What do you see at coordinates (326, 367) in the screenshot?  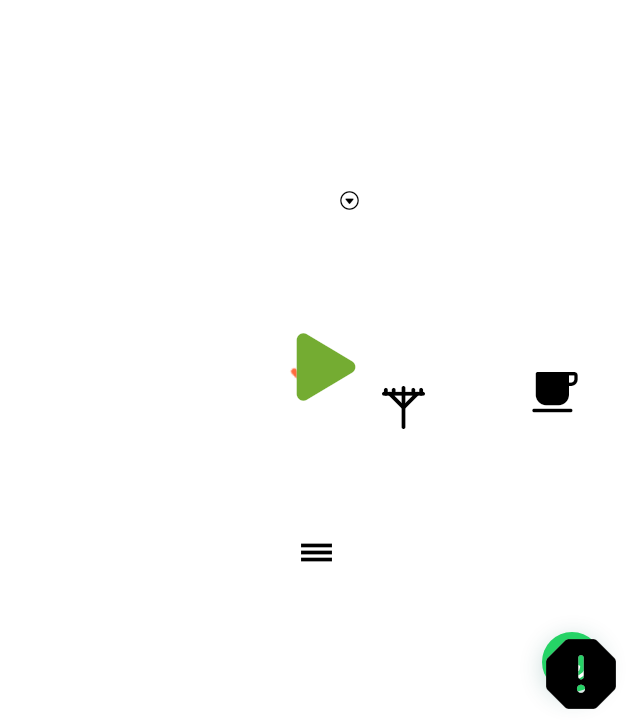 I see `play media or video content` at bounding box center [326, 367].